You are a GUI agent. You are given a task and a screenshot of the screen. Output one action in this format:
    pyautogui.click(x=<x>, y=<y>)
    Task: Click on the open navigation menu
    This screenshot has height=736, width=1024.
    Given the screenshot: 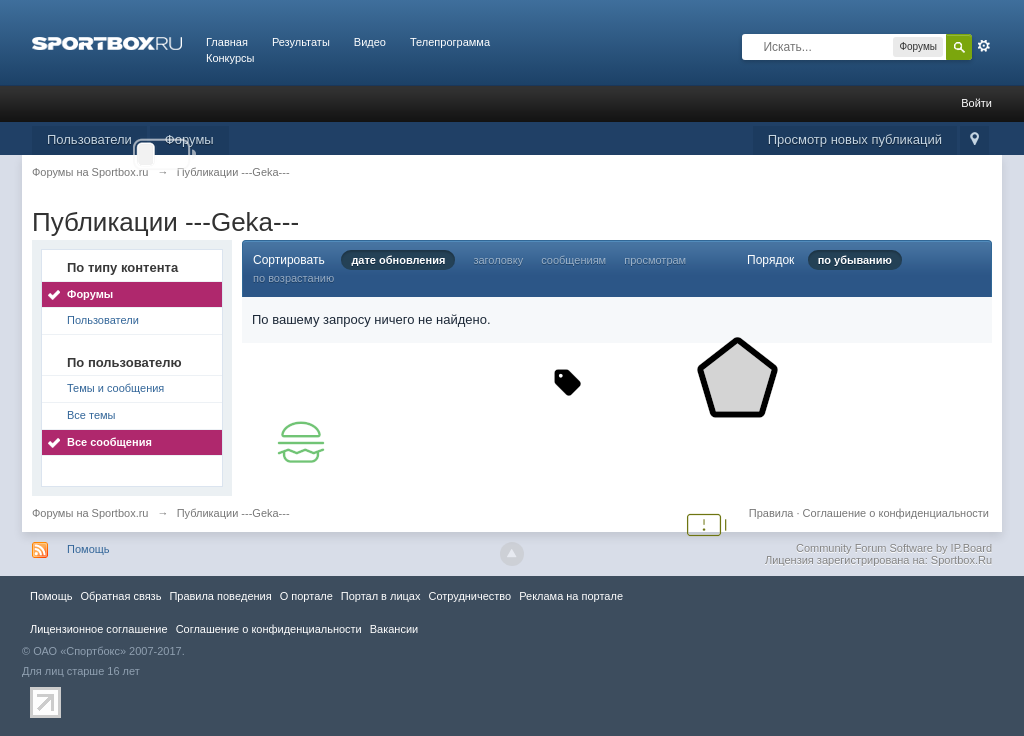 What is the action you would take?
    pyautogui.click(x=301, y=443)
    